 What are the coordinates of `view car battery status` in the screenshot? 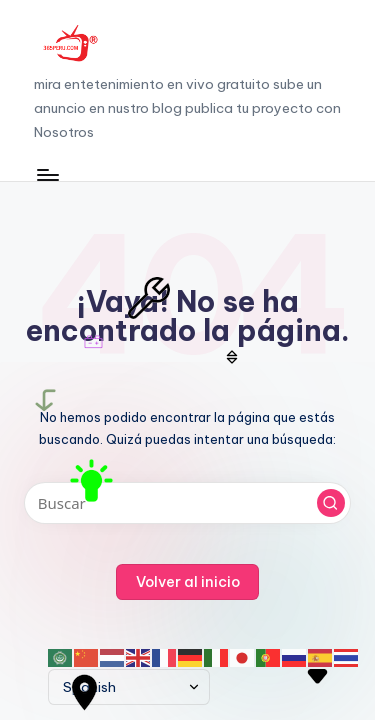 It's located at (93, 342).